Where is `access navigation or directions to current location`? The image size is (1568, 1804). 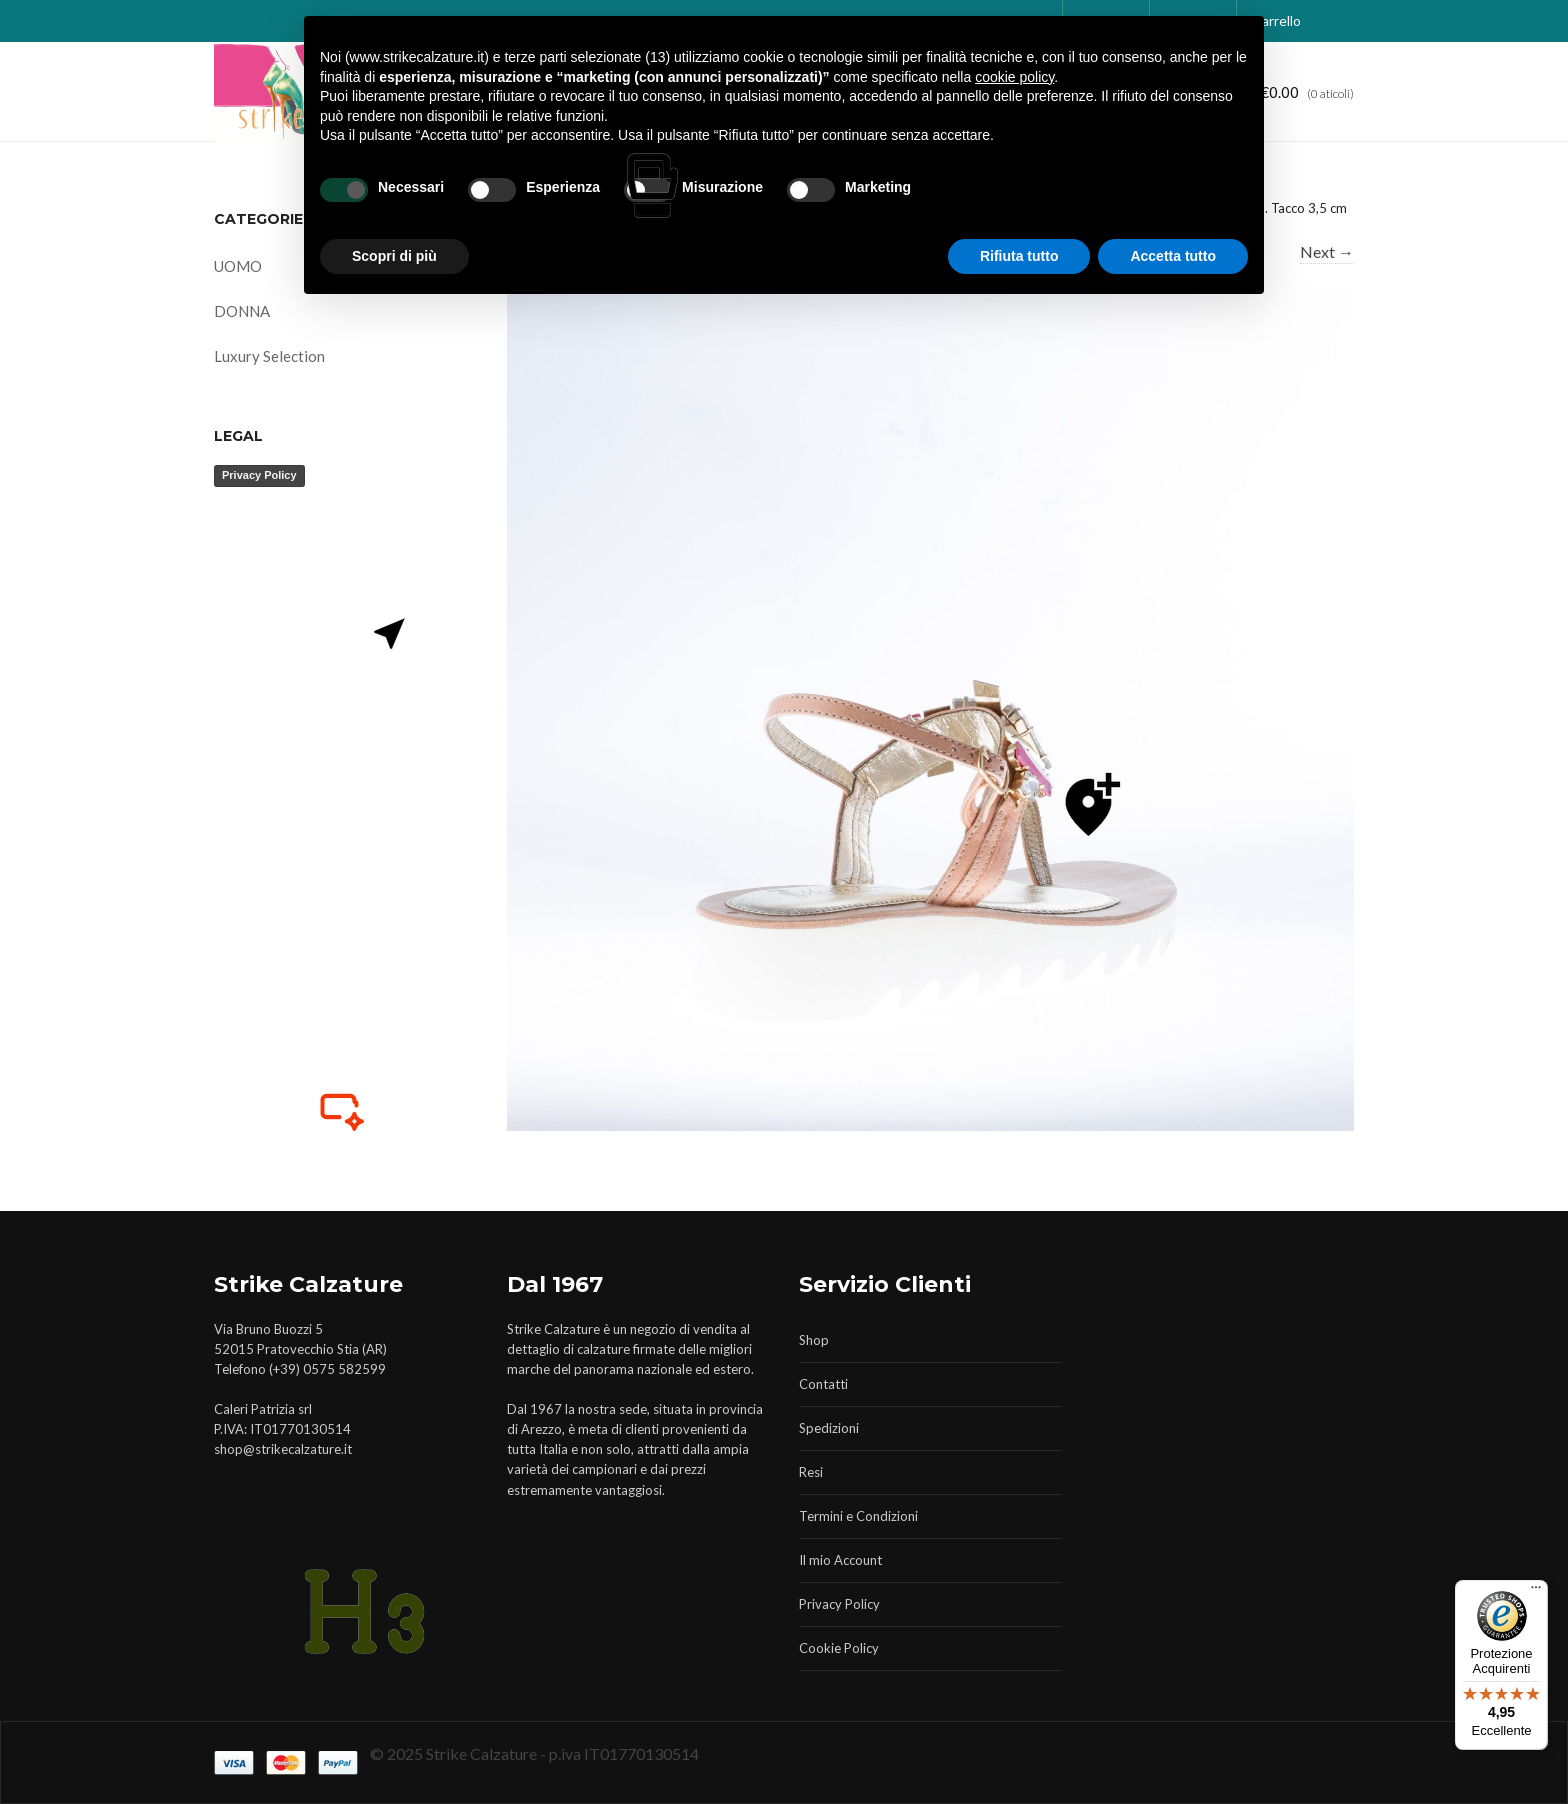
access navigation or directions to current location is located at coordinates (389, 633).